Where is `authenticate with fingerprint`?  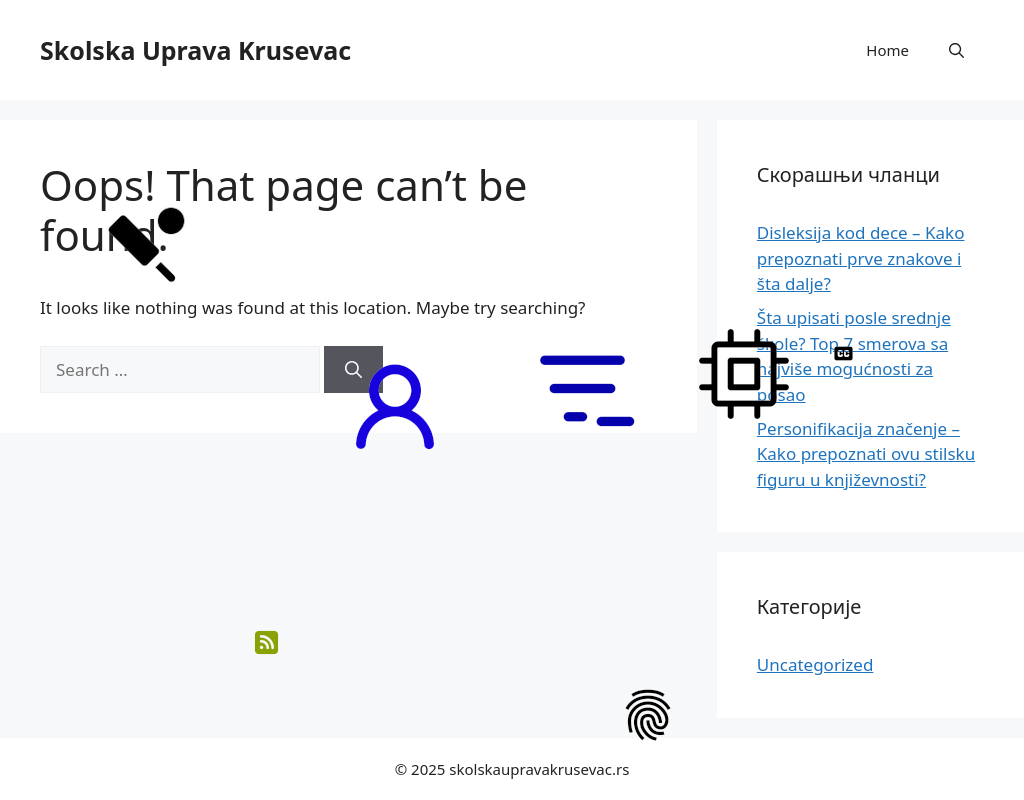 authenticate with fingerprint is located at coordinates (648, 715).